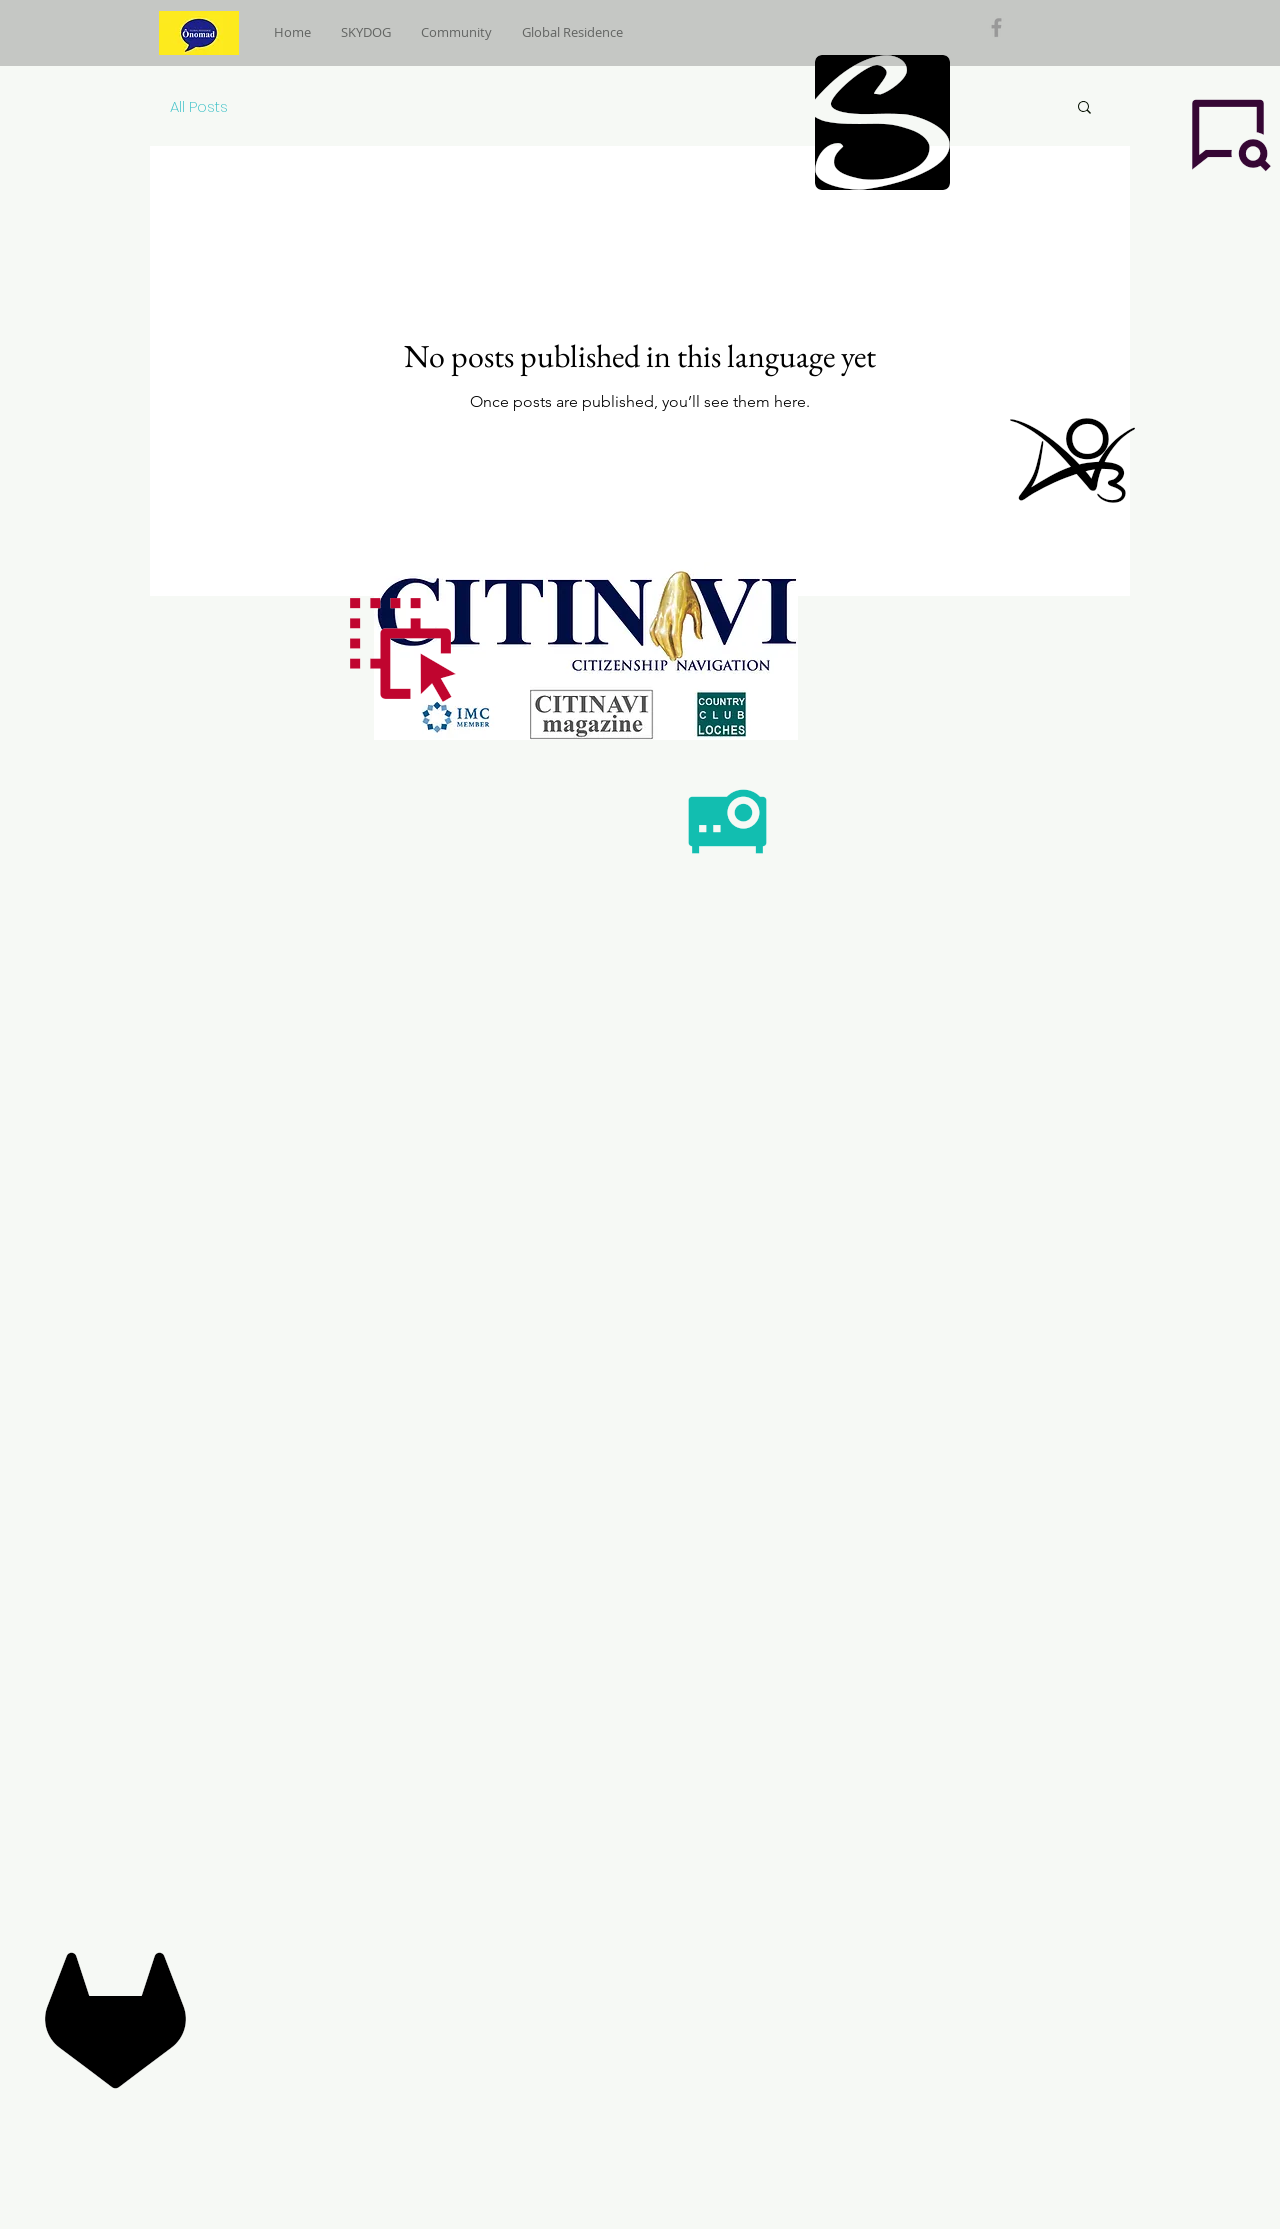 This screenshot has width=1280, height=2229. What do you see at coordinates (882, 122) in the screenshot?
I see `visit The Spriters Resource website` at bounding box center [882, 122].